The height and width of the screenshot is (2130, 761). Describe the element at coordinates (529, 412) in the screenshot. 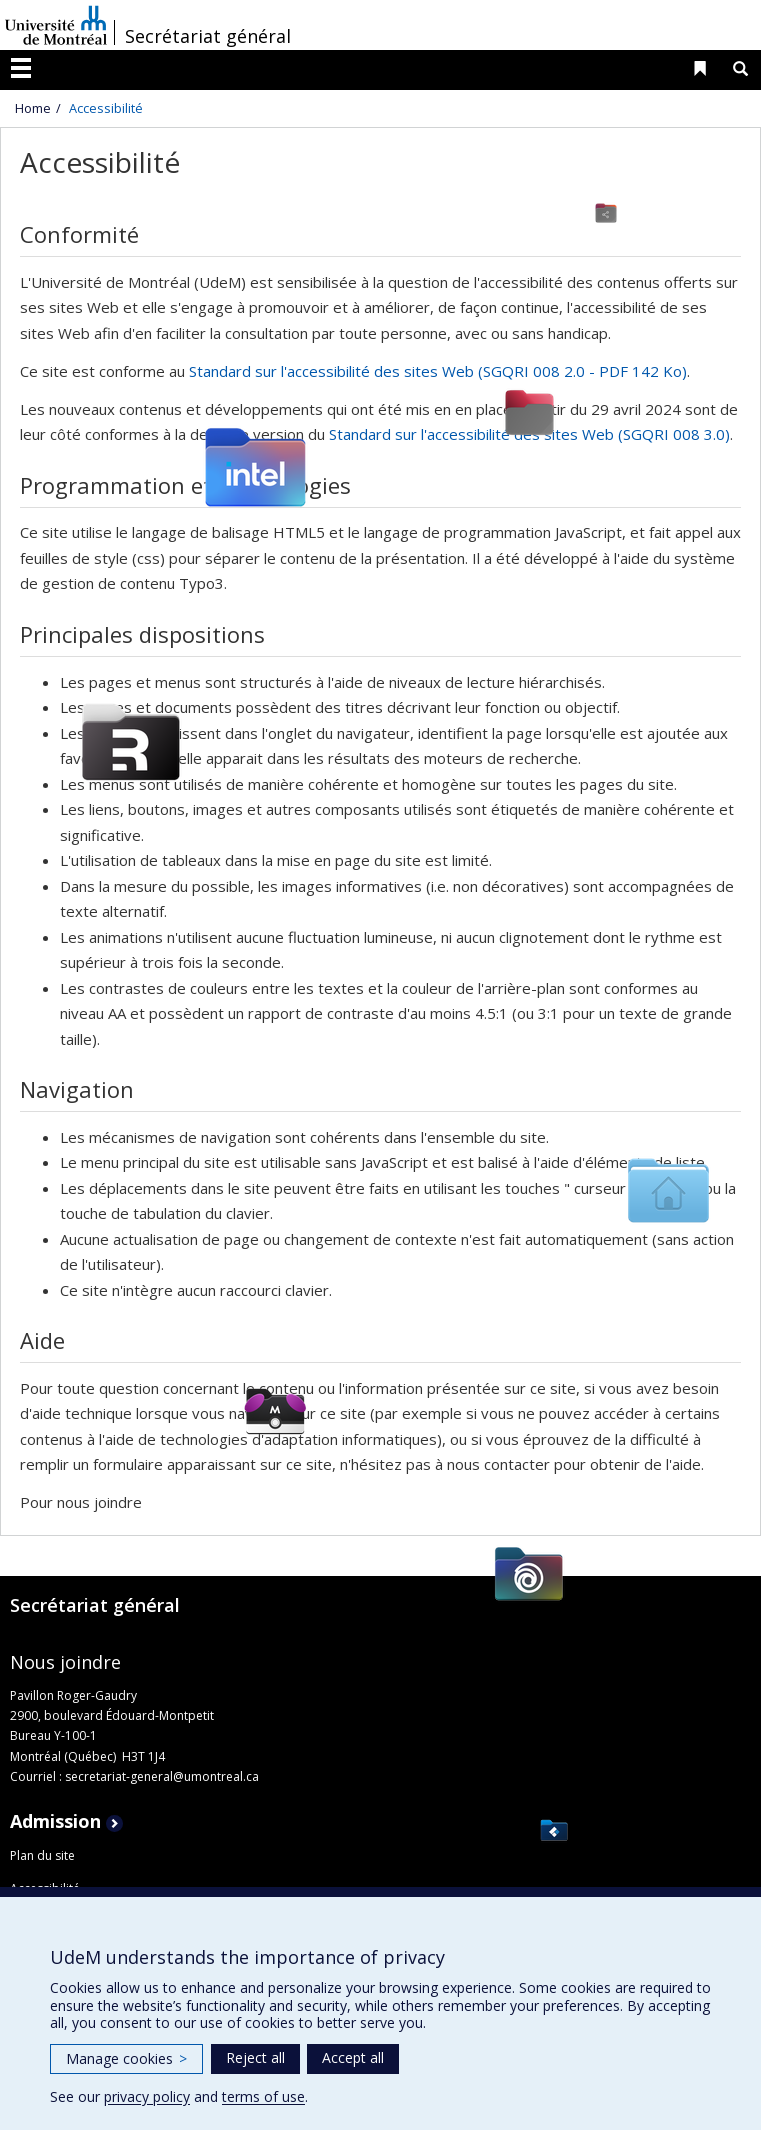

I see `an open folder in the file system` at that location.